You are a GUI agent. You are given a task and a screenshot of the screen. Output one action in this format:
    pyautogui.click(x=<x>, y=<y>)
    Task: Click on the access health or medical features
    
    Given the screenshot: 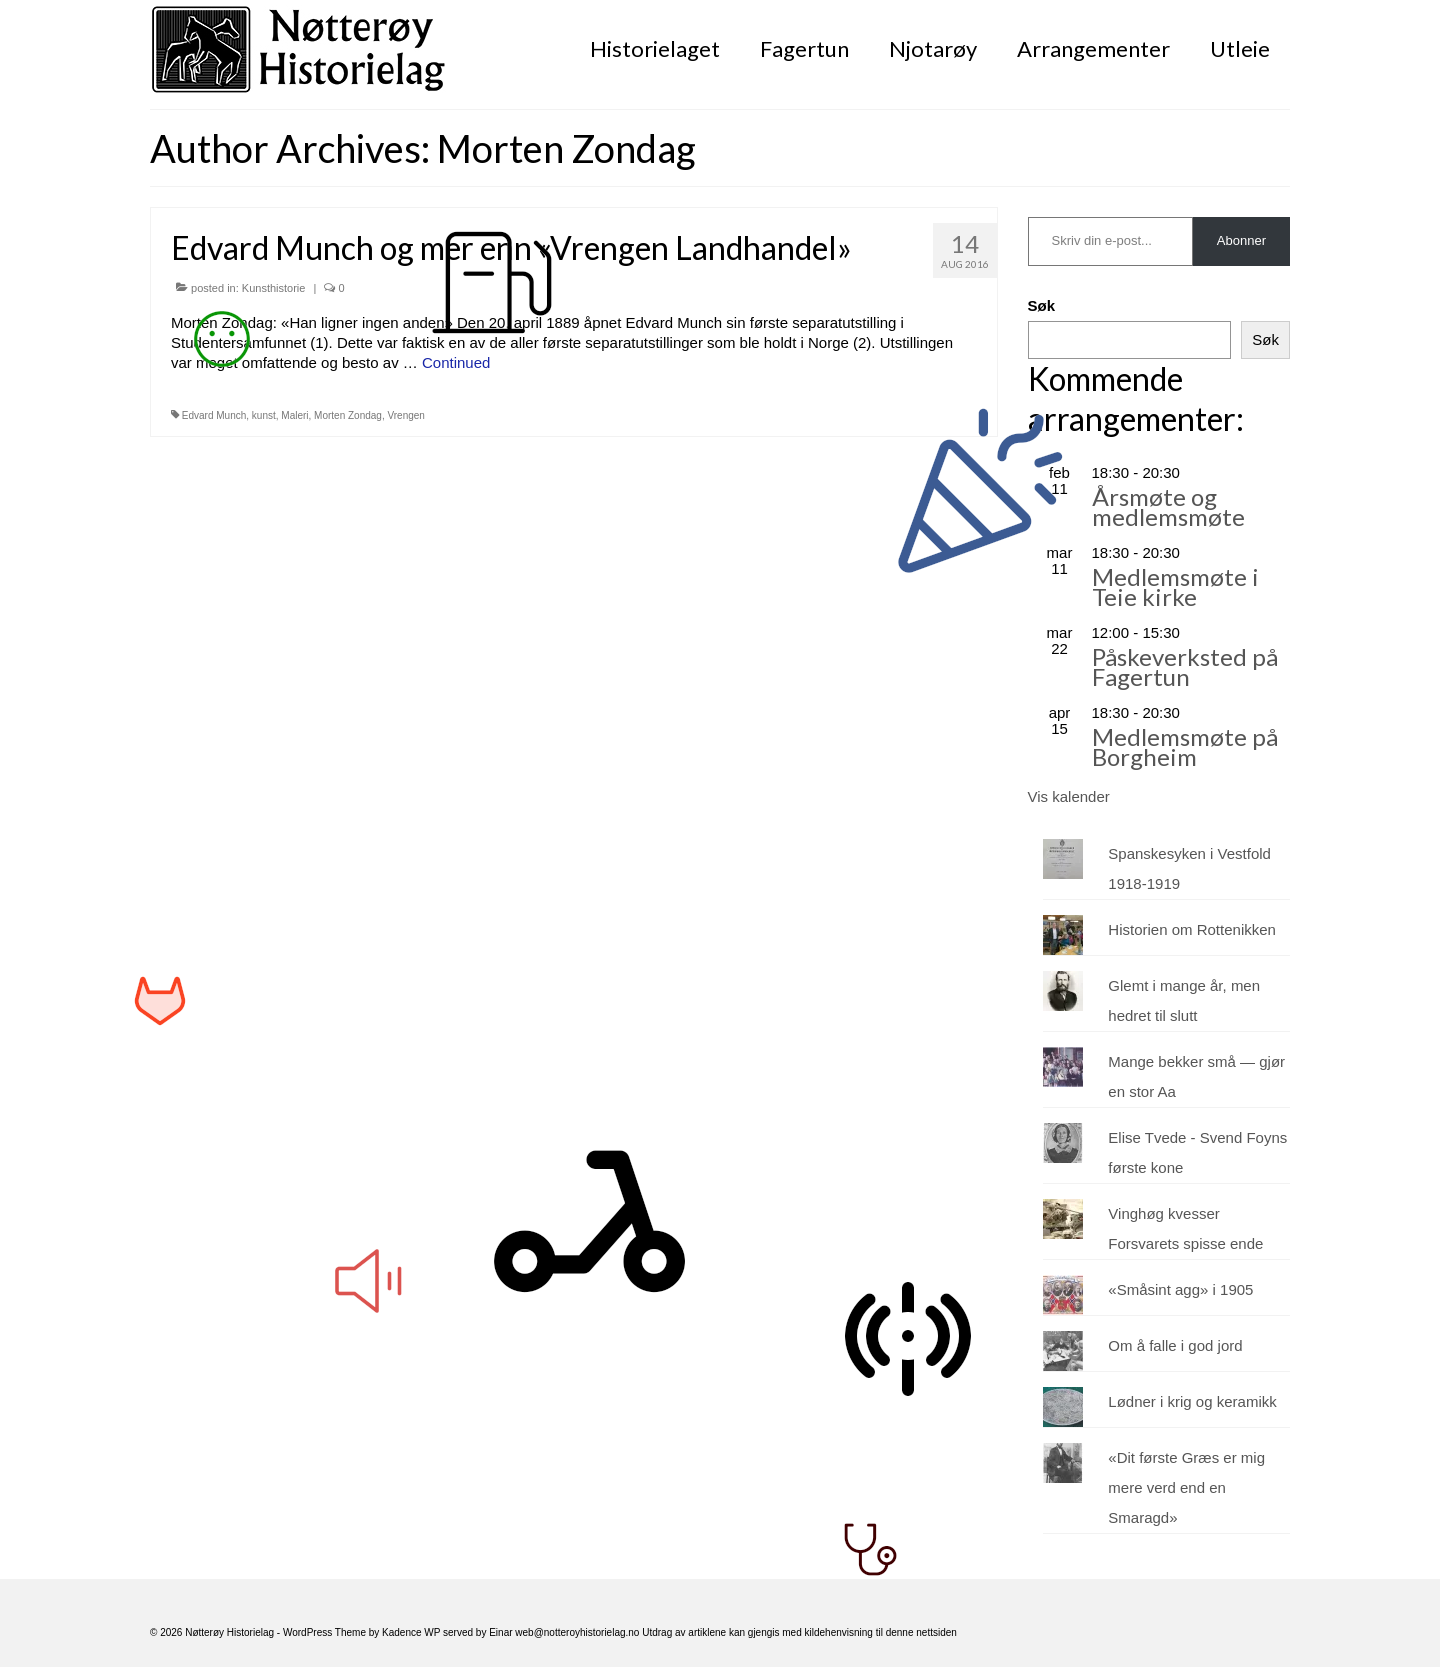 What is the action you would take?
    pyautogui.click(x=866, y=1547)
    